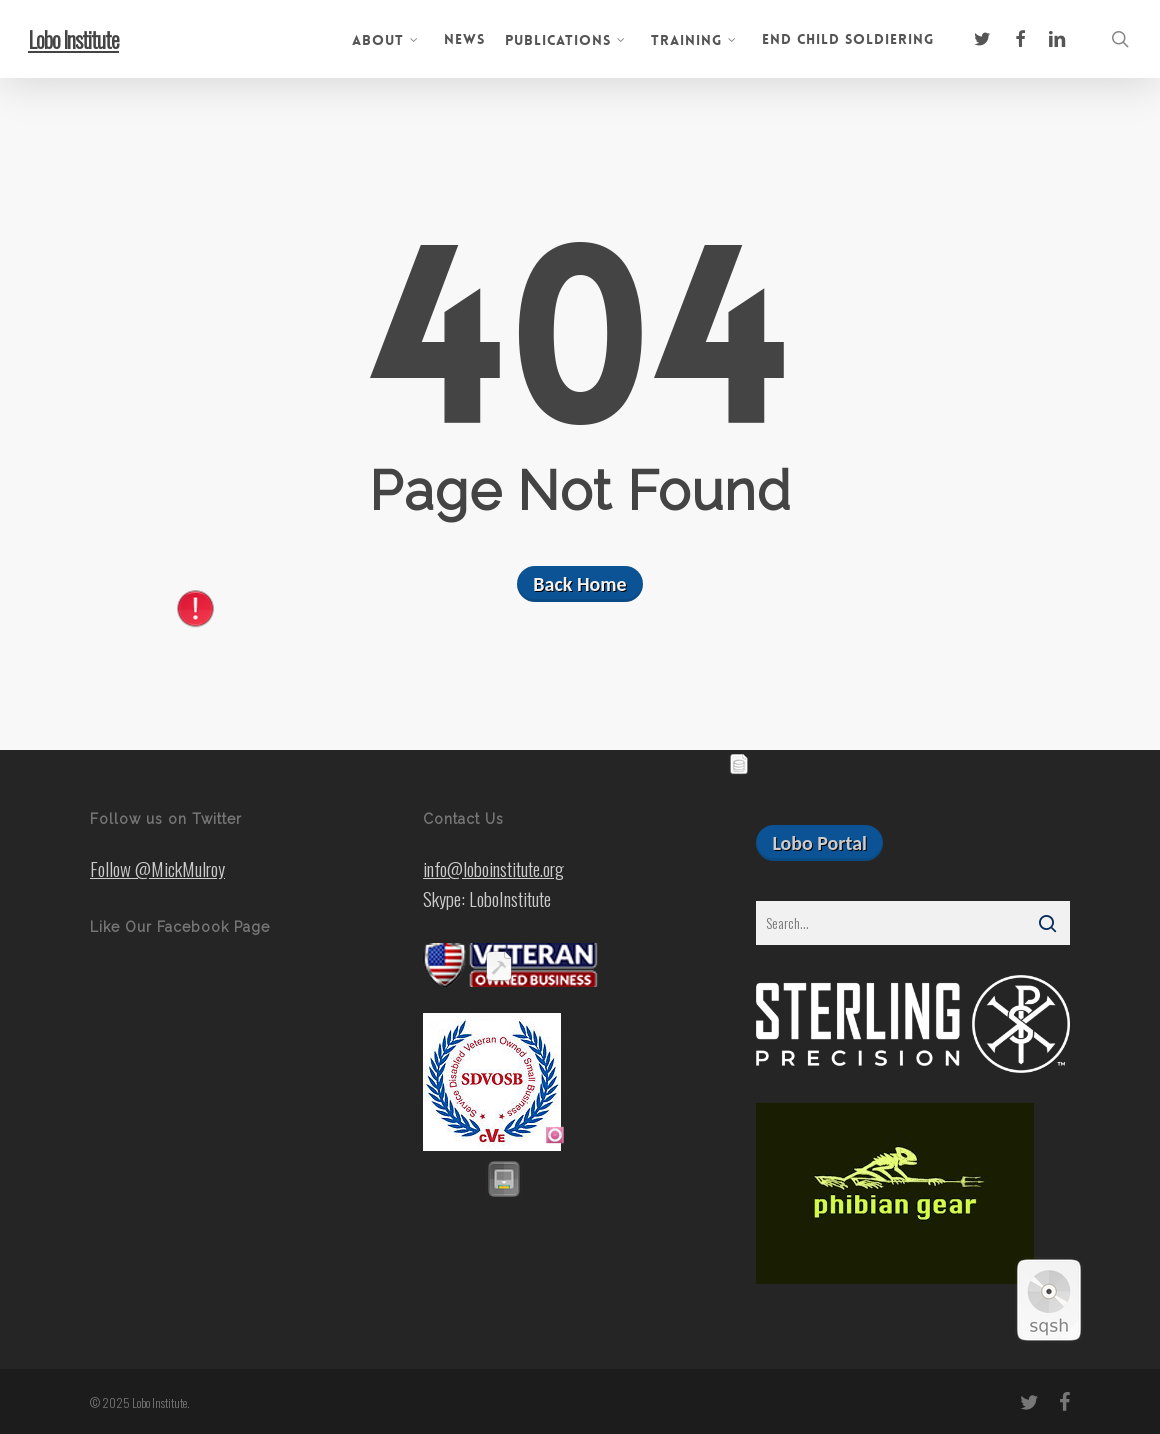 The height and width of the screenshot is (1434, 1160). What do you see at coordinates (1049, 1300) in the screenshot?
I see `a squashfs compressed filesystem archive file` at bounding box center [1049, 1300].